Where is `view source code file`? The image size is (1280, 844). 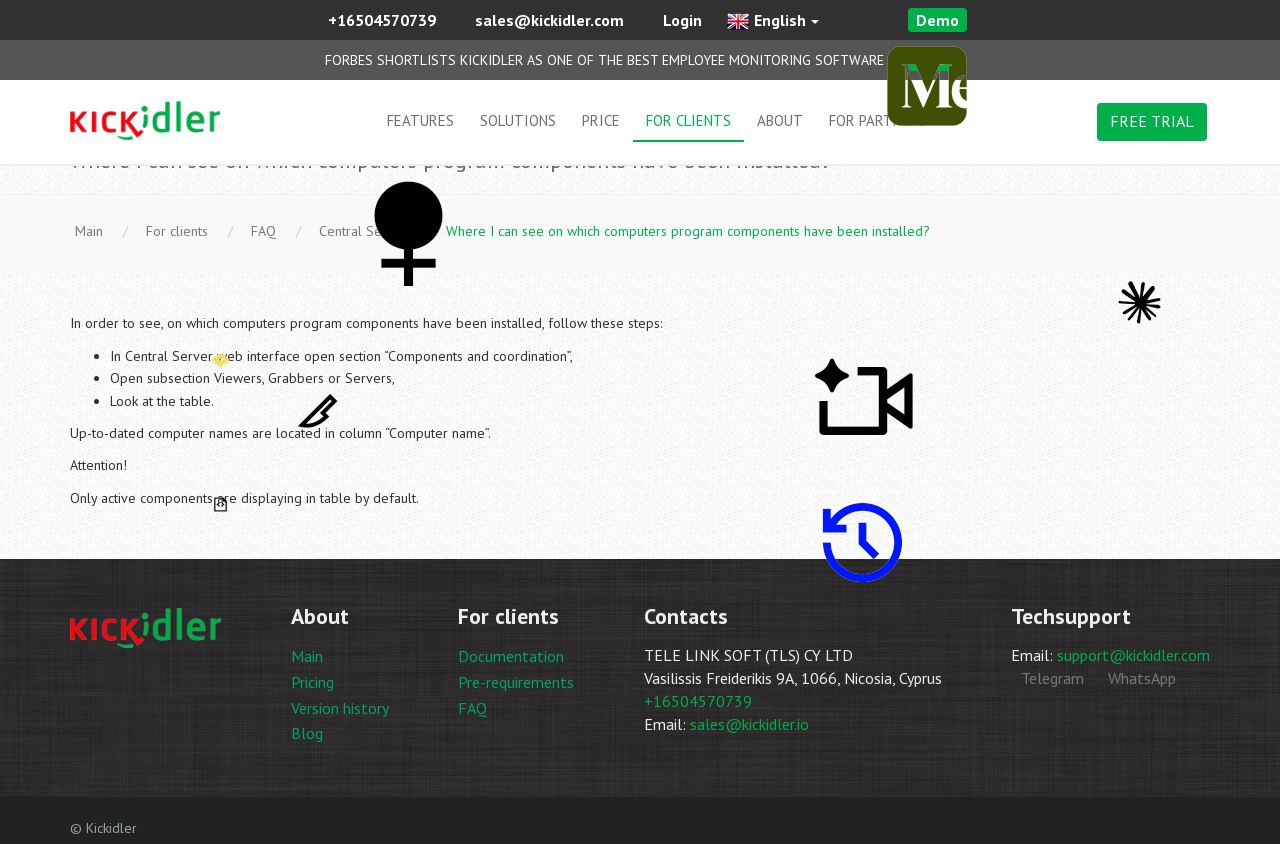
view source code file is located at coordinates (220, 504).